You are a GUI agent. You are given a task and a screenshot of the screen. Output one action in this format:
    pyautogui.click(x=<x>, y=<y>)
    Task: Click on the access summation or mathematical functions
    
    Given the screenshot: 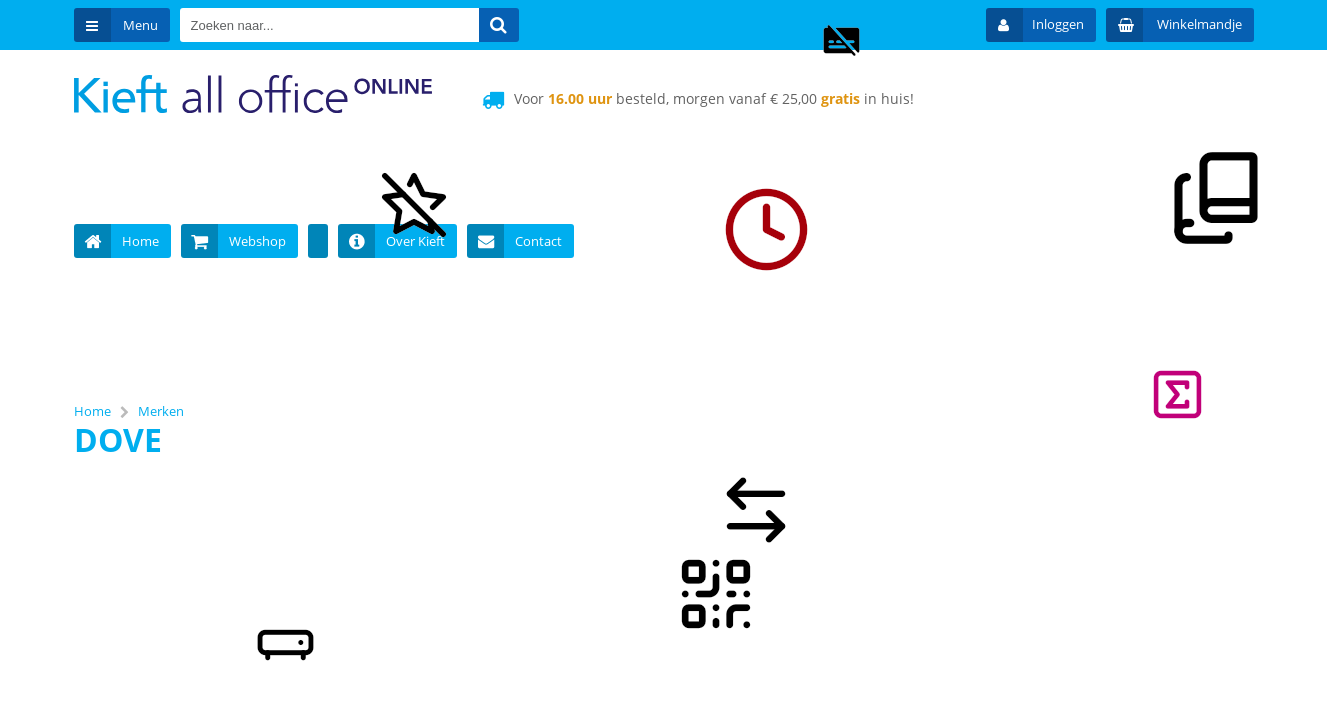 What is the action you would take?
    pyautogui.click(x=1177, y=394)
    